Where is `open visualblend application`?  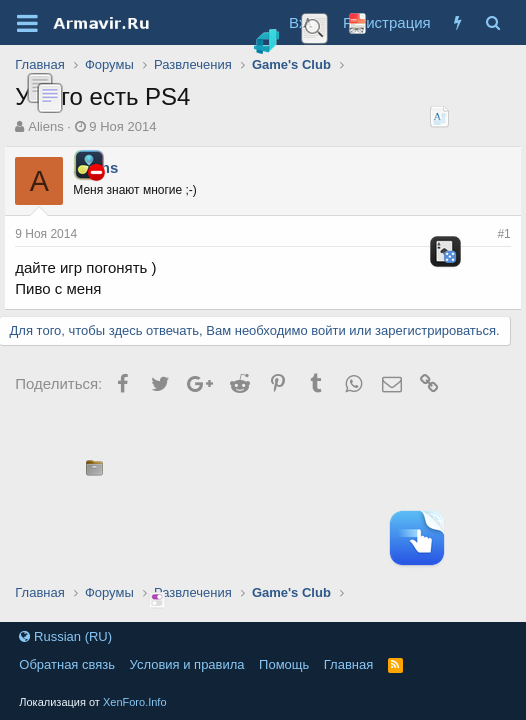 open visualblend application is located at coordinates (266, 41).